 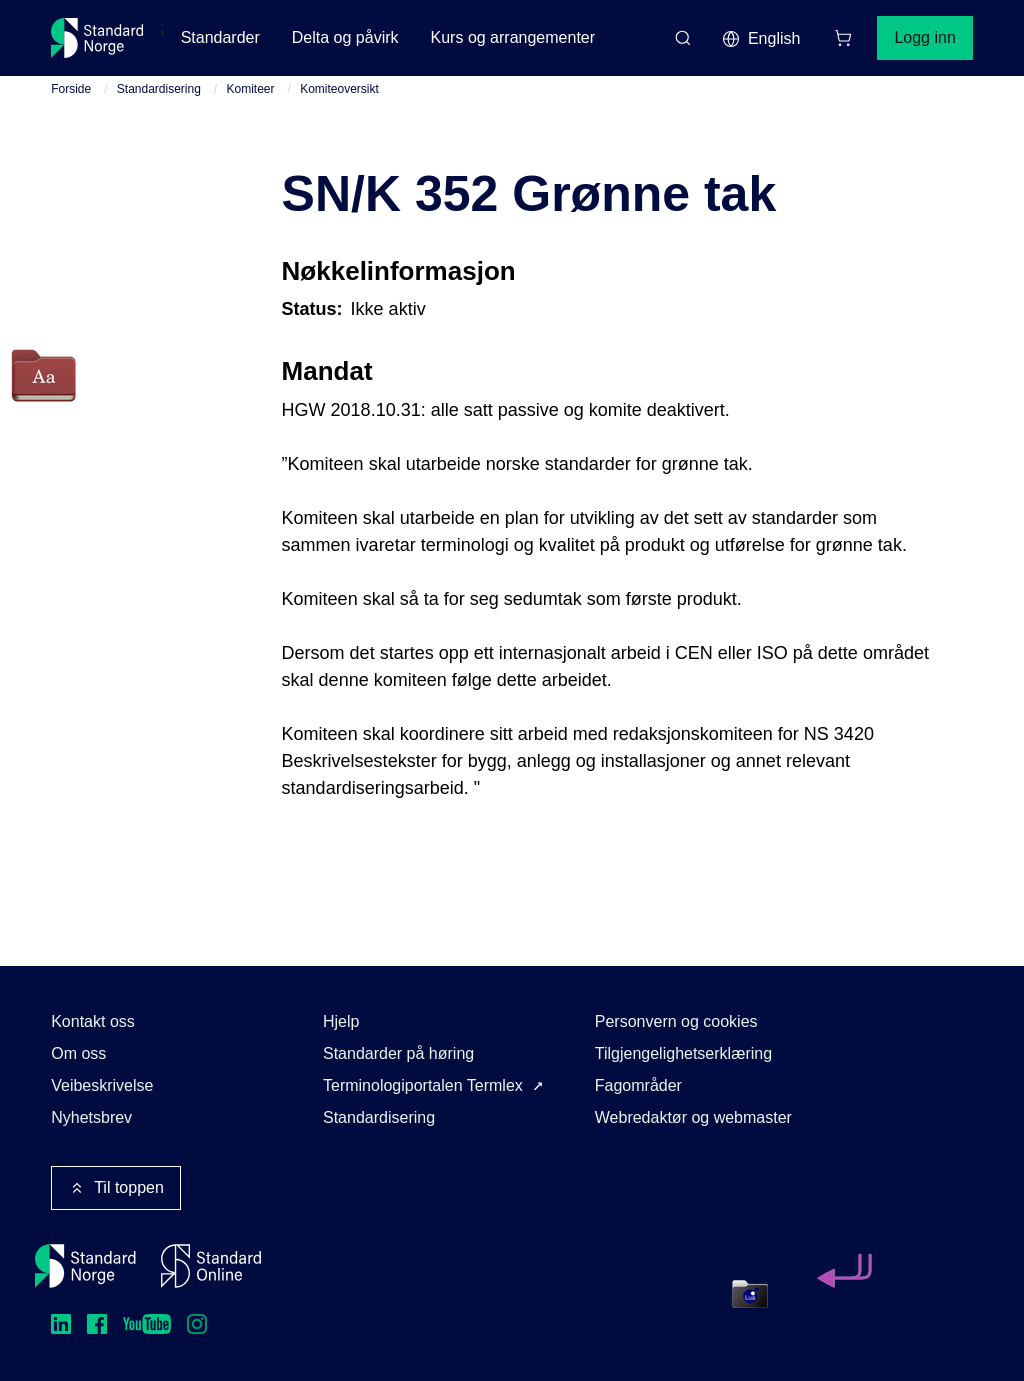 What do you see at coordinates (843, 1270) in the screenshot?
I see `reply to all recipients of an email` at bounding box center [843, 1270].